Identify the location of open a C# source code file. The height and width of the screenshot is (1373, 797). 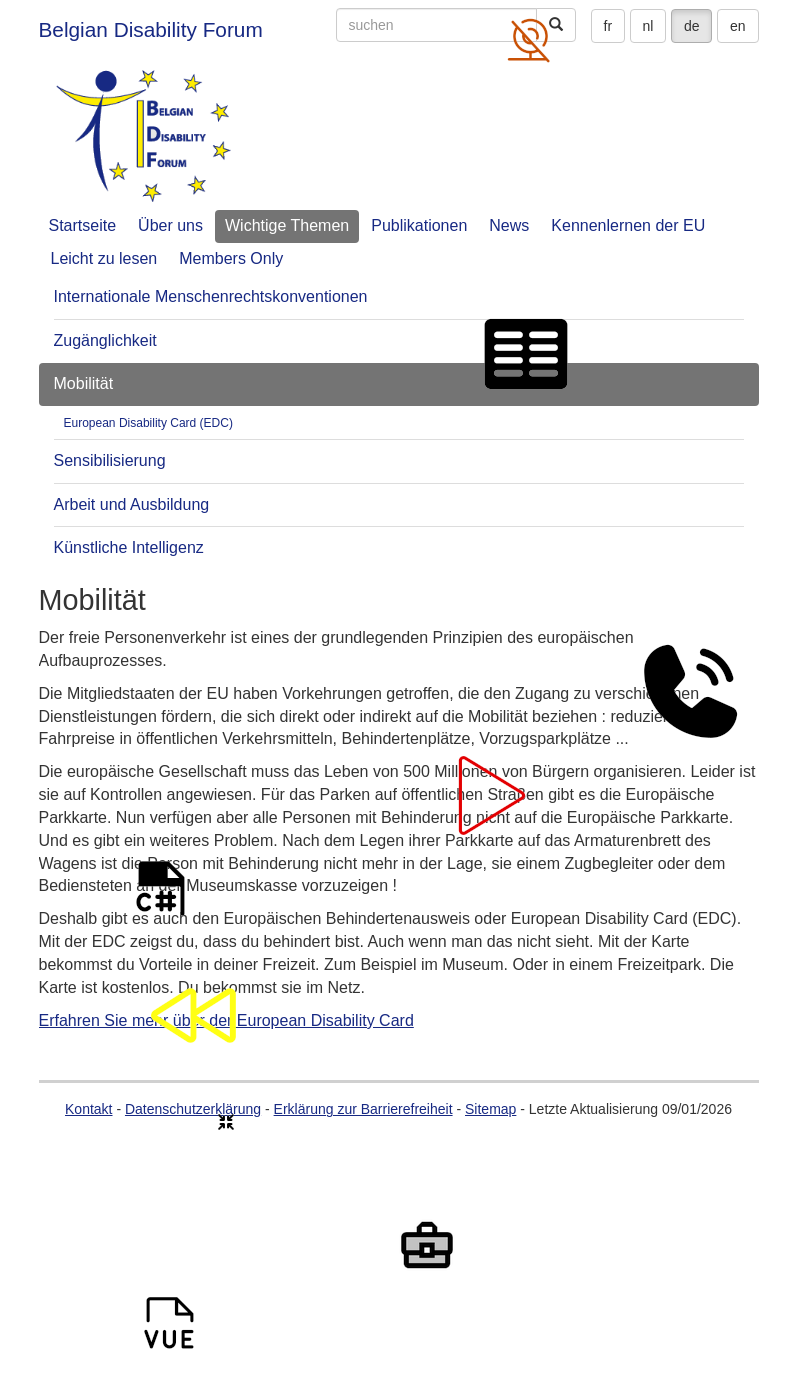
(161, 888).